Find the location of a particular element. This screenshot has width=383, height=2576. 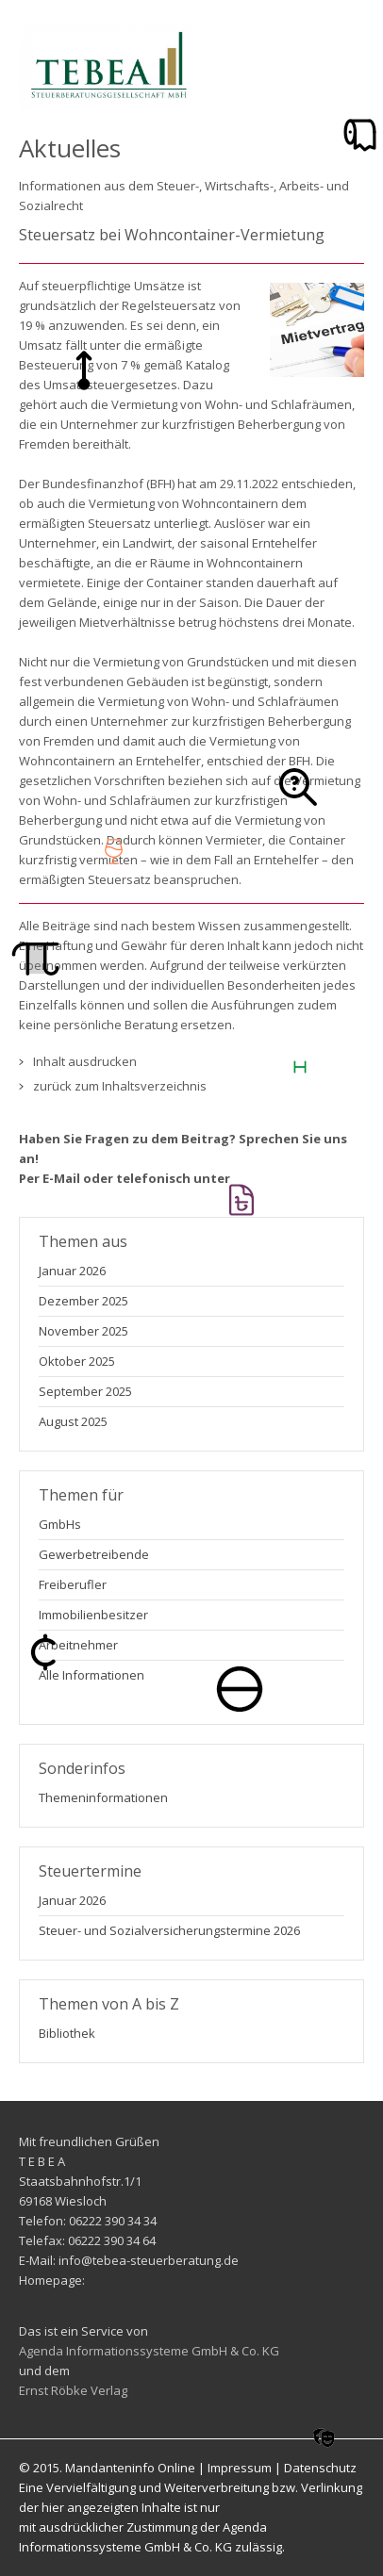

indicates cent currency or small monetary value is located at coordinates (45, 1652).